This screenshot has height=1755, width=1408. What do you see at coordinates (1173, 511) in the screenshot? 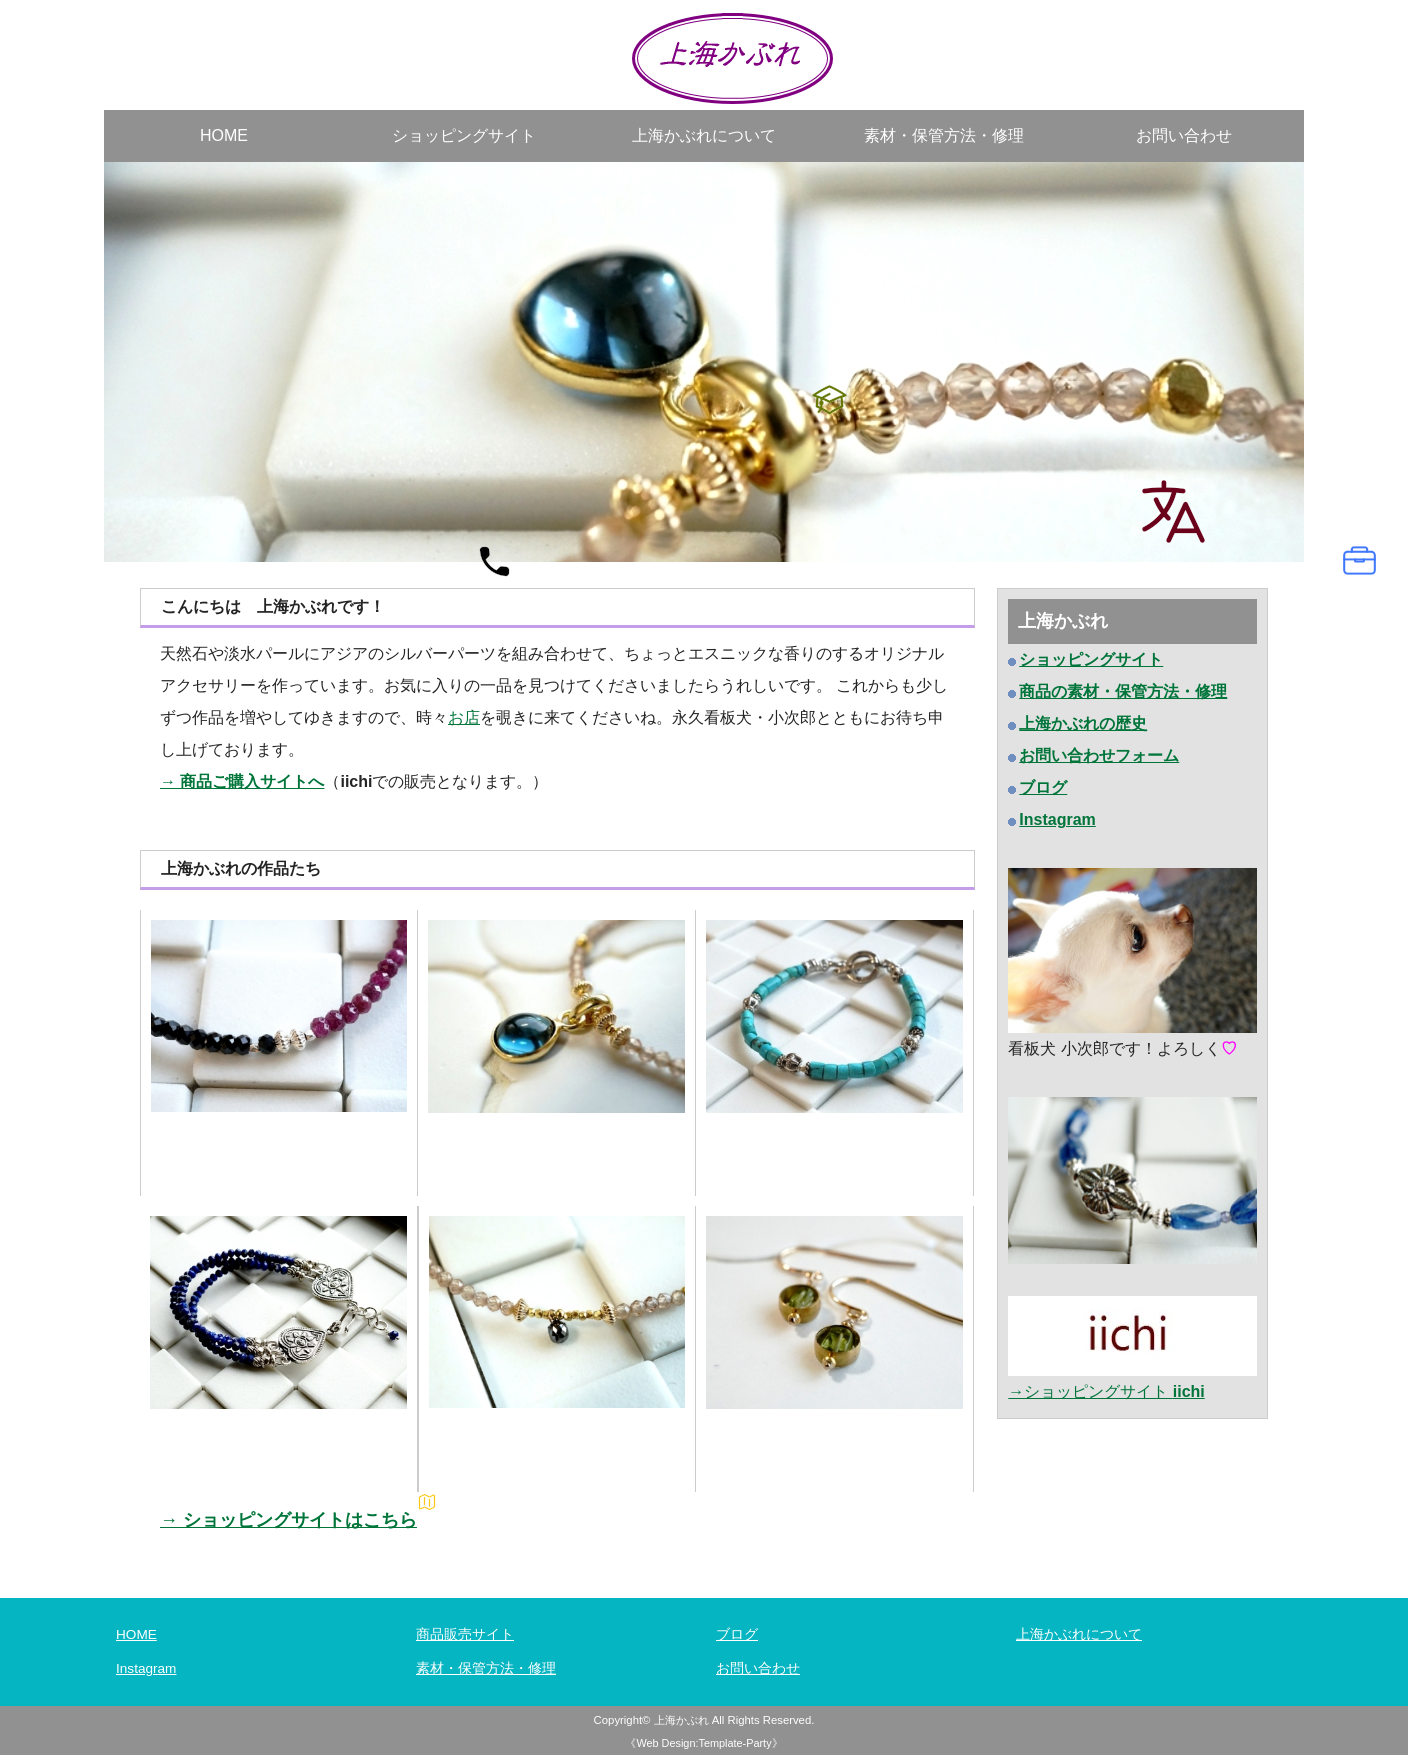
I see `change language settings` at bounding box center [1173, 511].